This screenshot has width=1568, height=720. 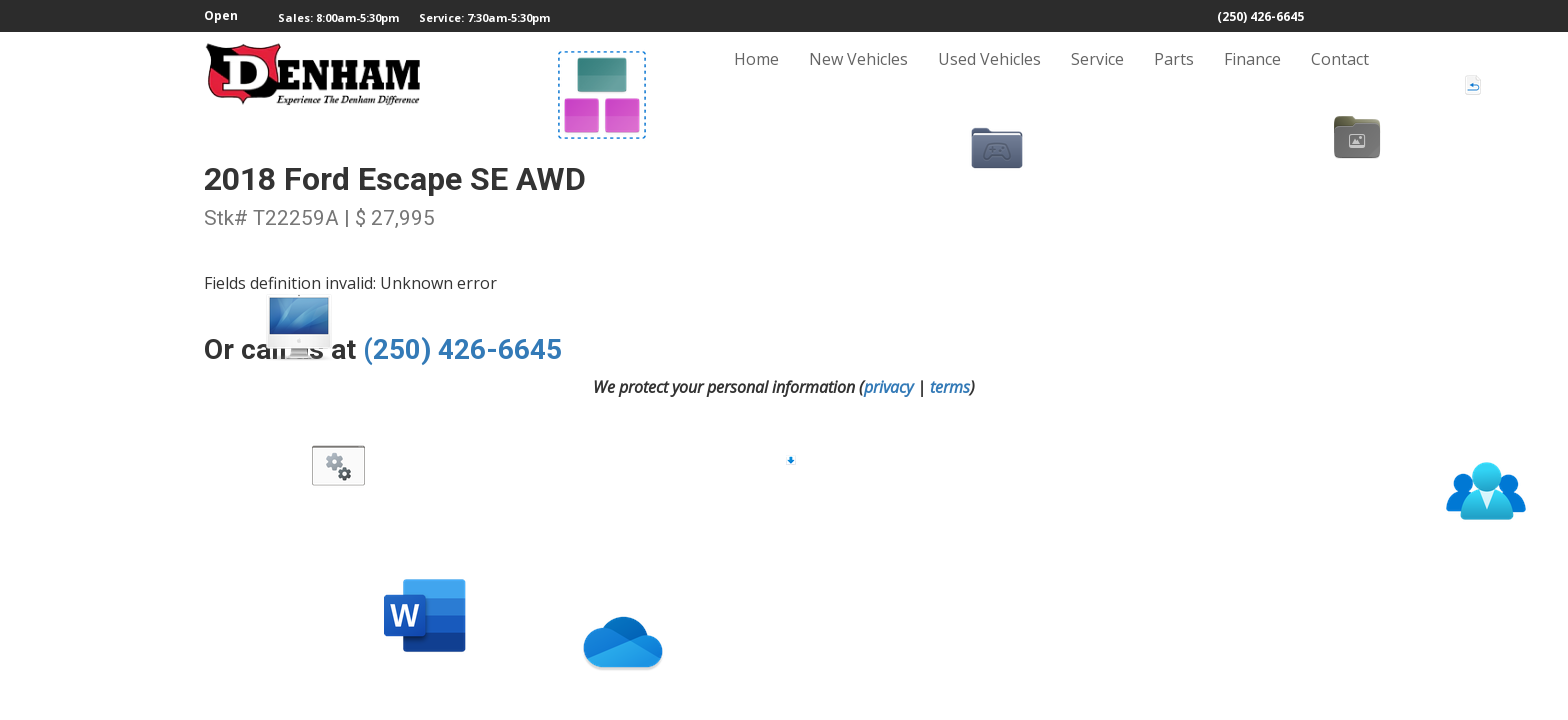 I want to click on open Microsoft Word application, so click(x=425, y=615).